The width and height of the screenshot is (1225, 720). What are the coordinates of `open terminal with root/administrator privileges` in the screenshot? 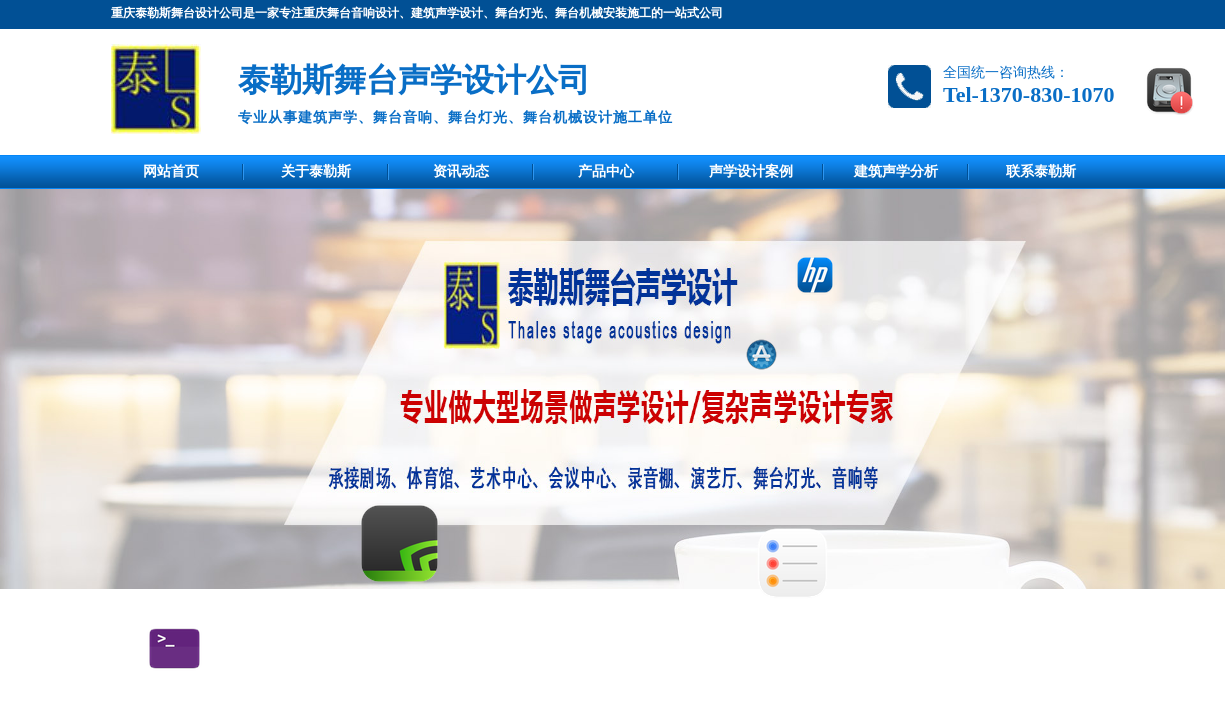 It's located at (174, 648).